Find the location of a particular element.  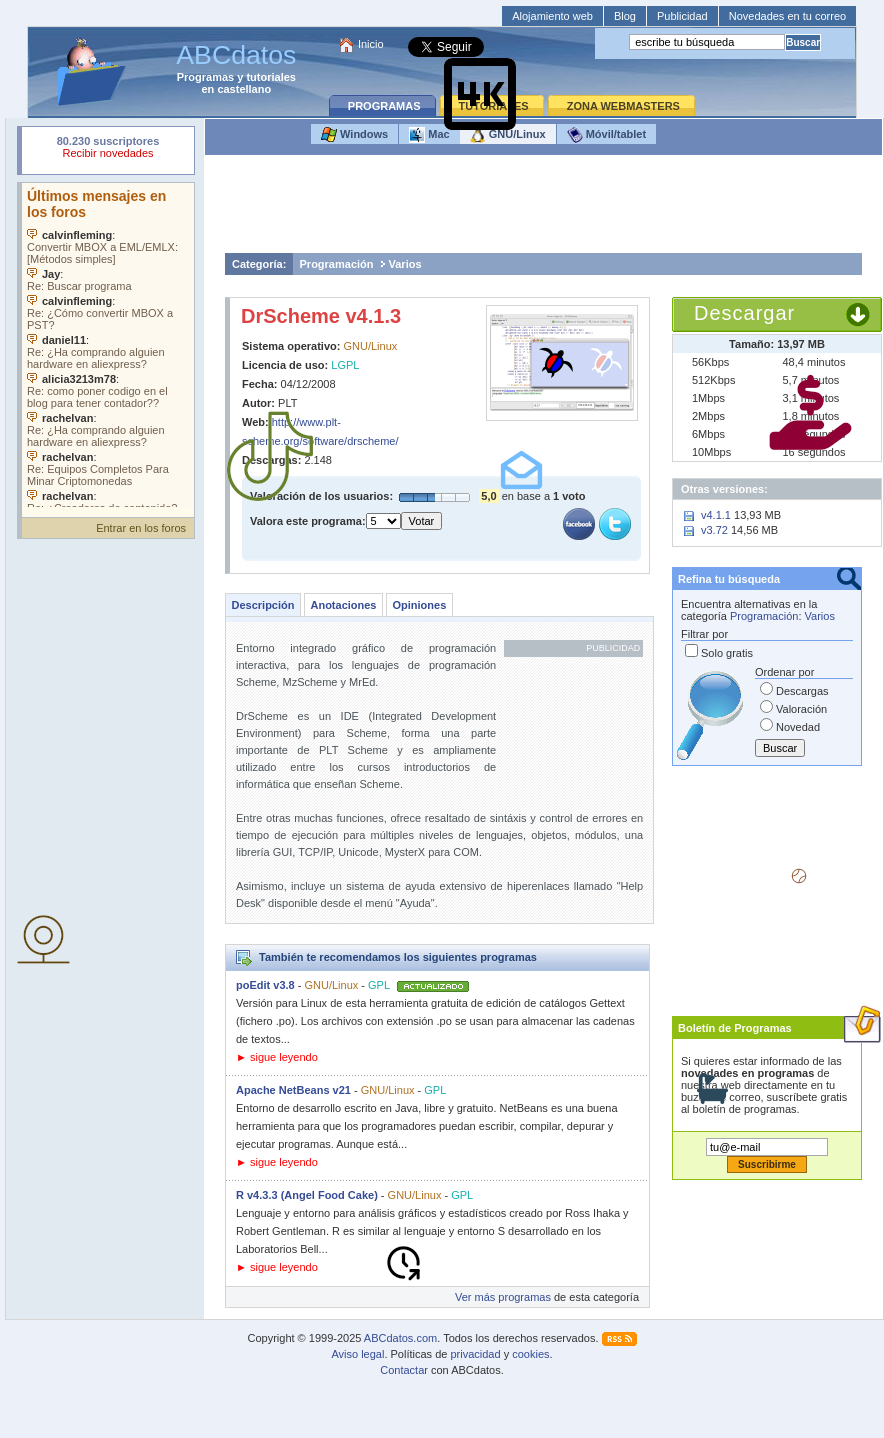

enable webcam or video camera is located at coordinates (43, 941).